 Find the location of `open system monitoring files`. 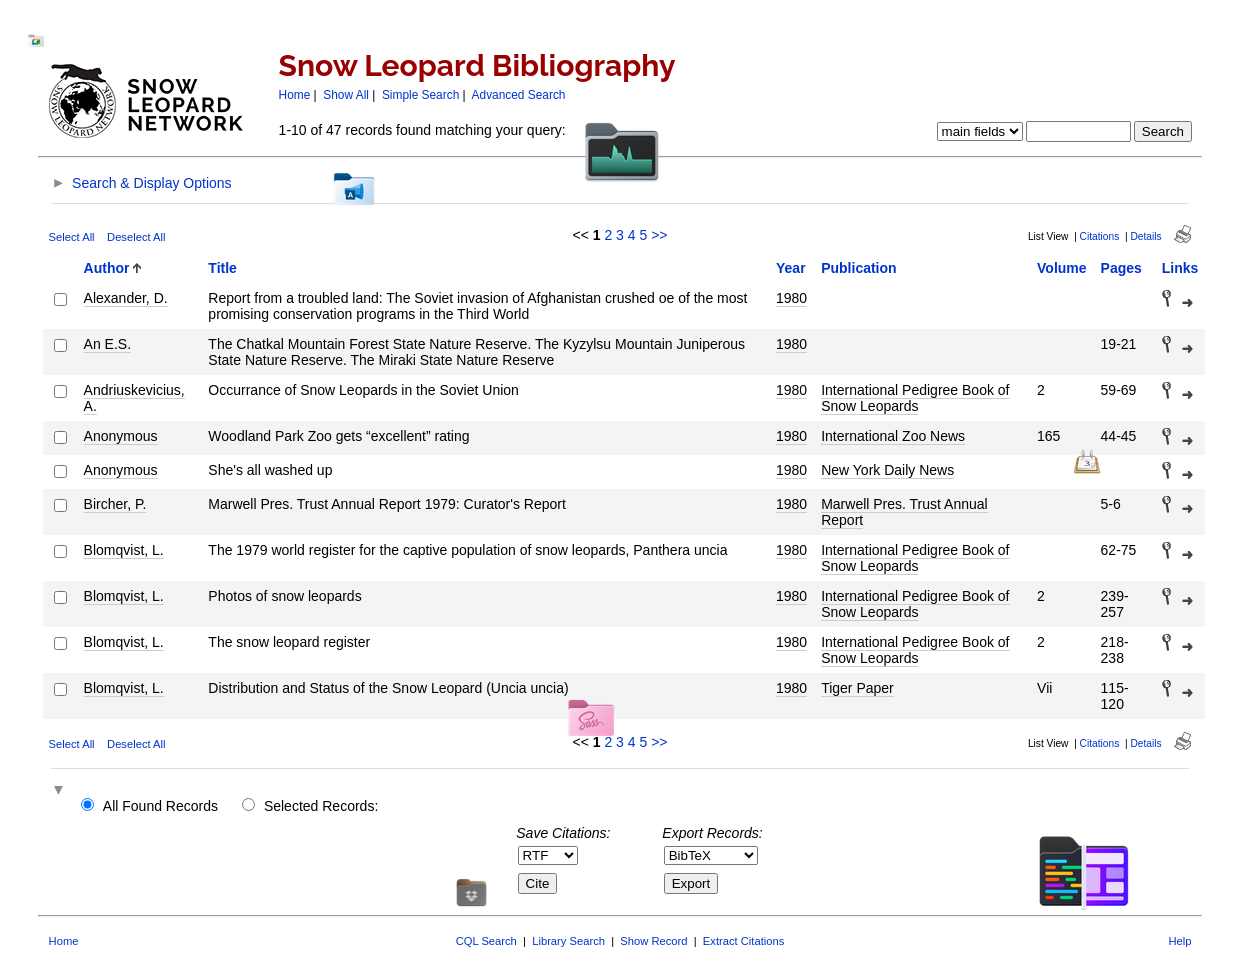

open system monitoring files is located at coordinates (621, 153).